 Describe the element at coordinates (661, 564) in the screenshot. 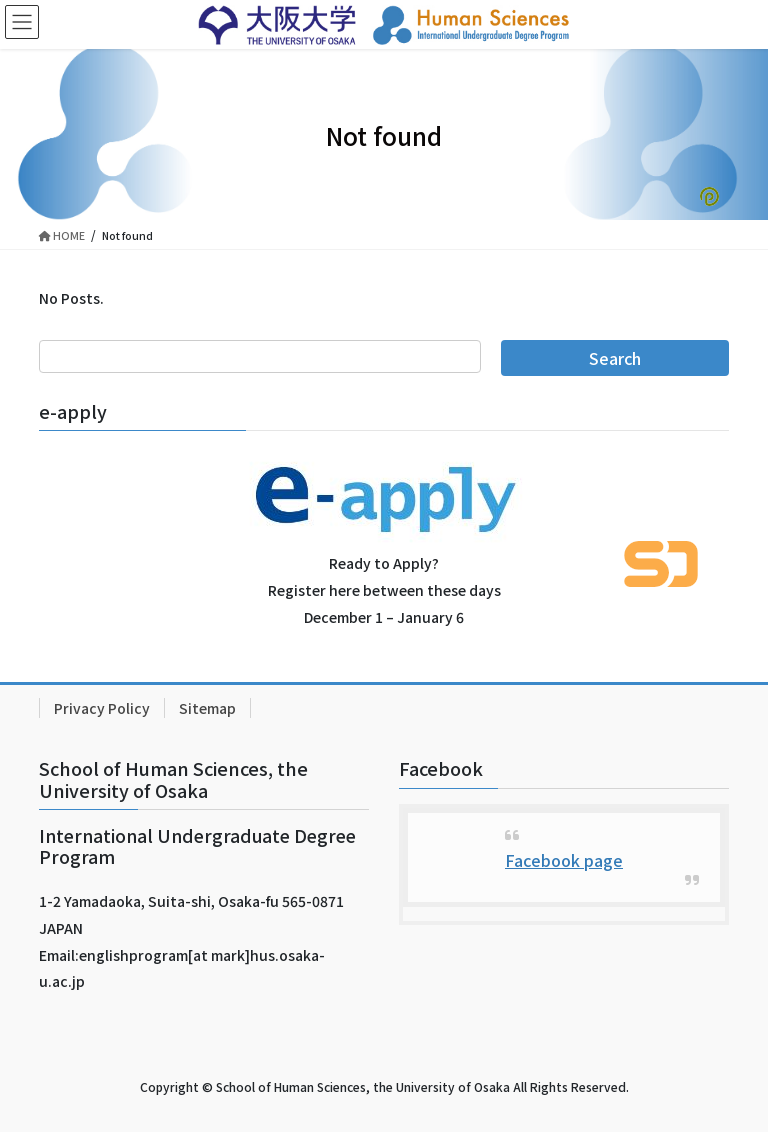

I see `speaker deck logo` at that location.